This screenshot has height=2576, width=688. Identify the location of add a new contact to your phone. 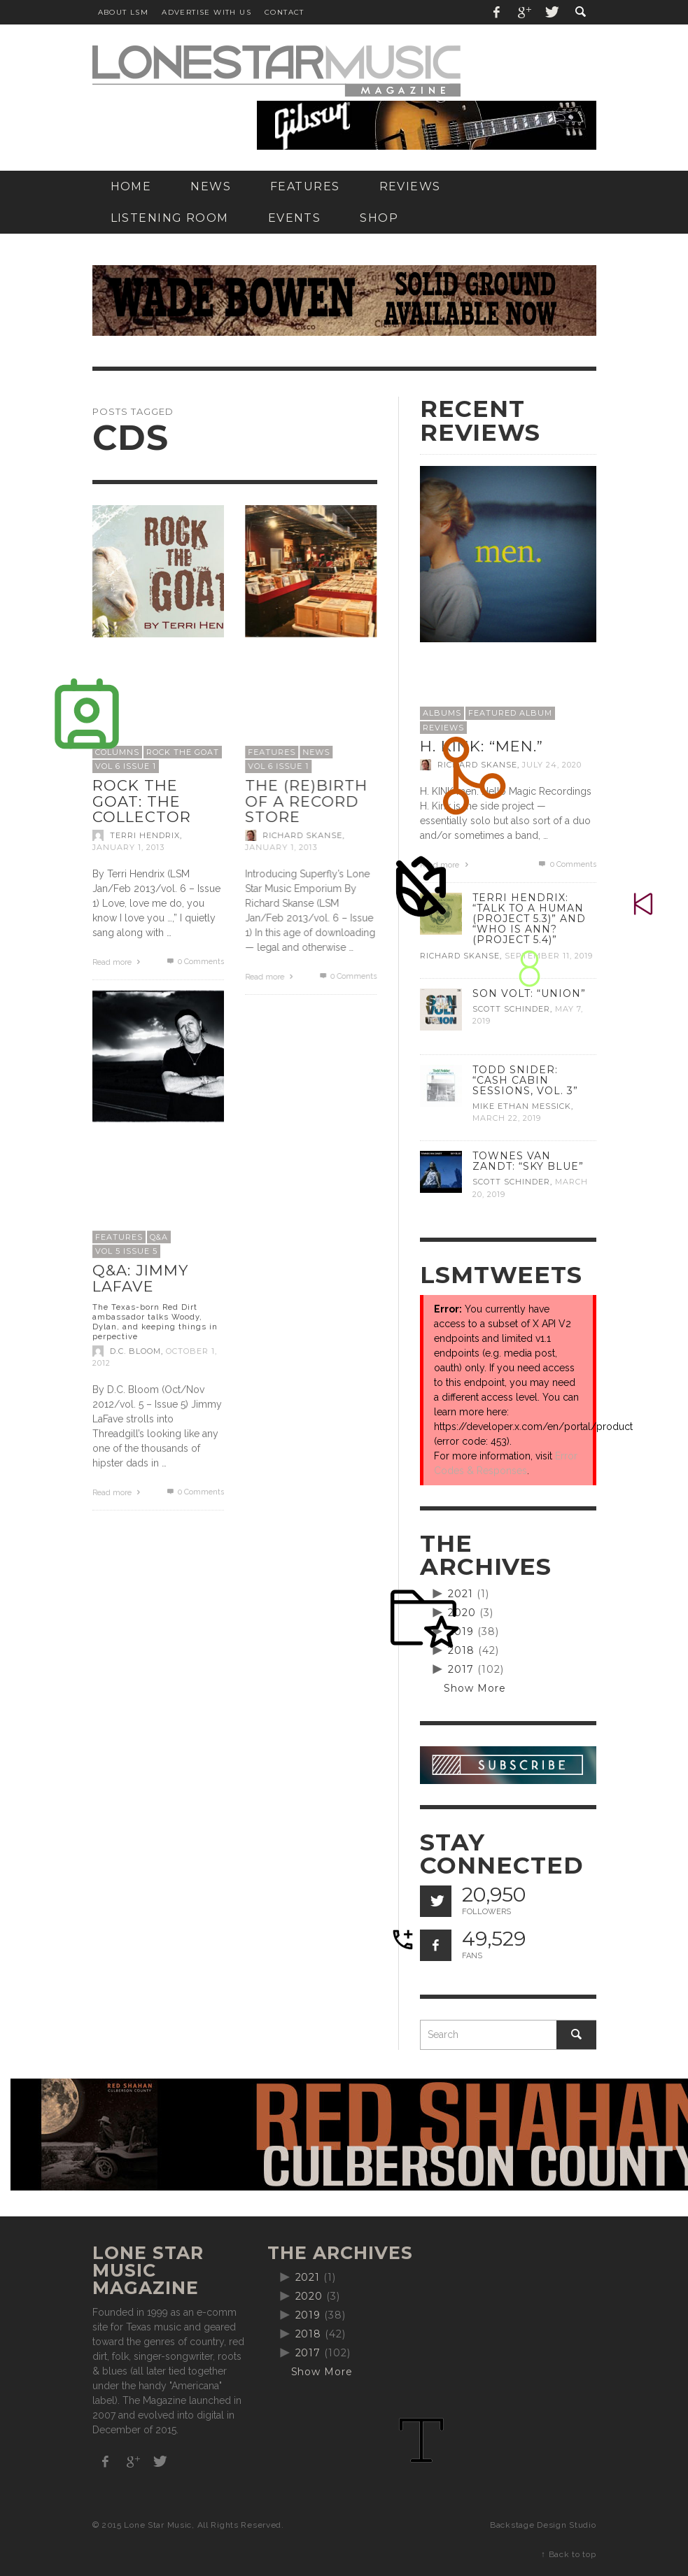
(402, 1939).